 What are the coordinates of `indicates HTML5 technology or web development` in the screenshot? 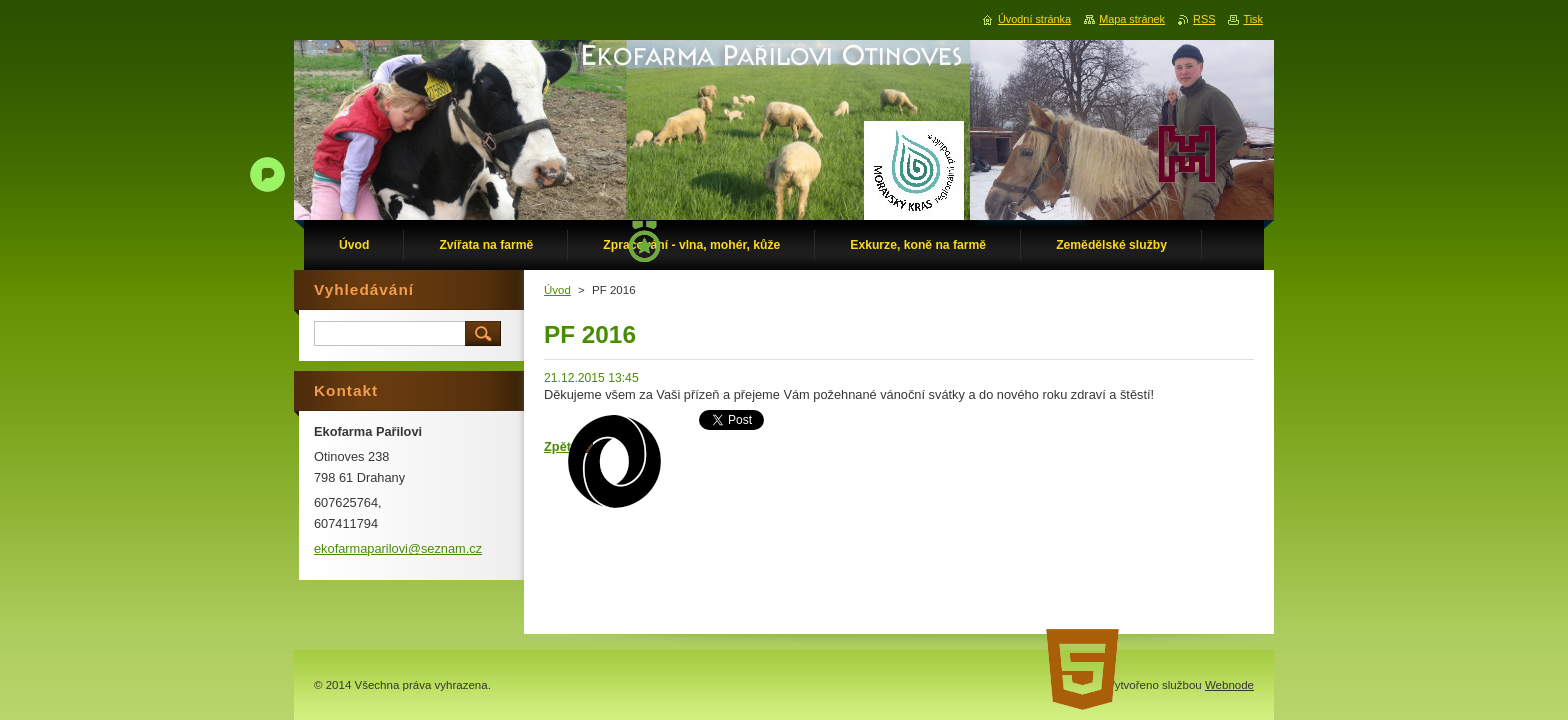 It's located at (1082, 669).